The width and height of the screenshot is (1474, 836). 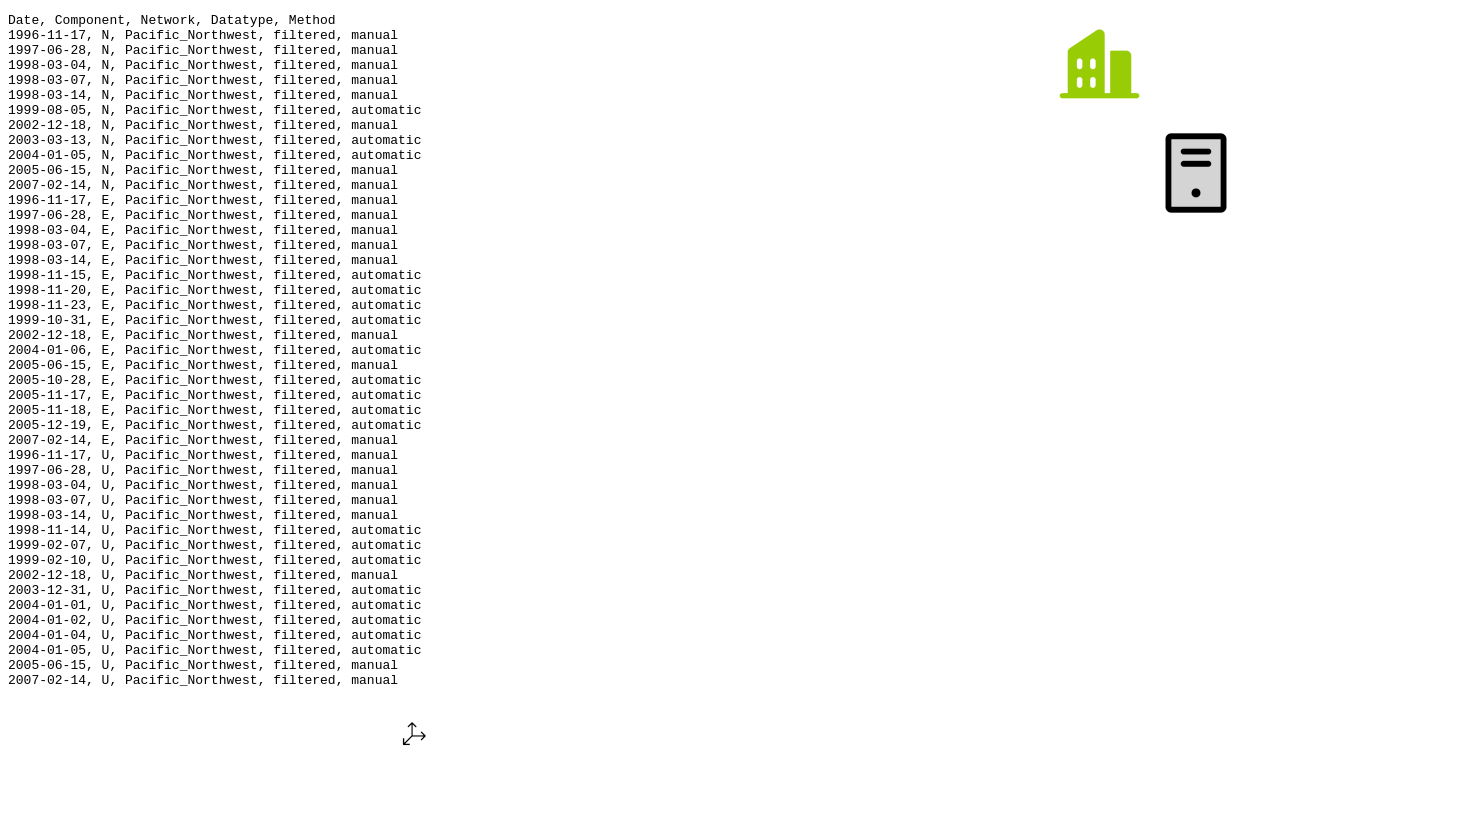 I want to click on view properties or real estate listings, so click(x=1099, y=66).